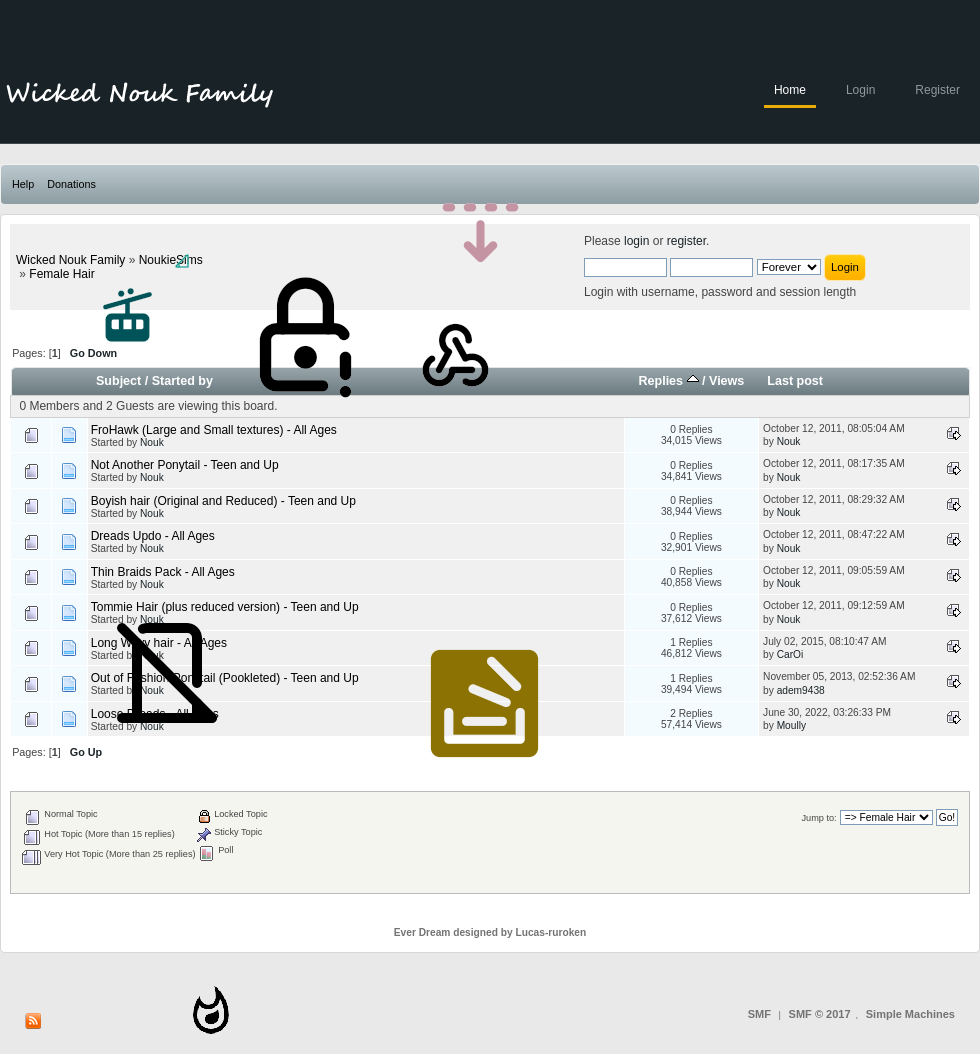  I want to click on expand collapsed content below, so click(480, 228).